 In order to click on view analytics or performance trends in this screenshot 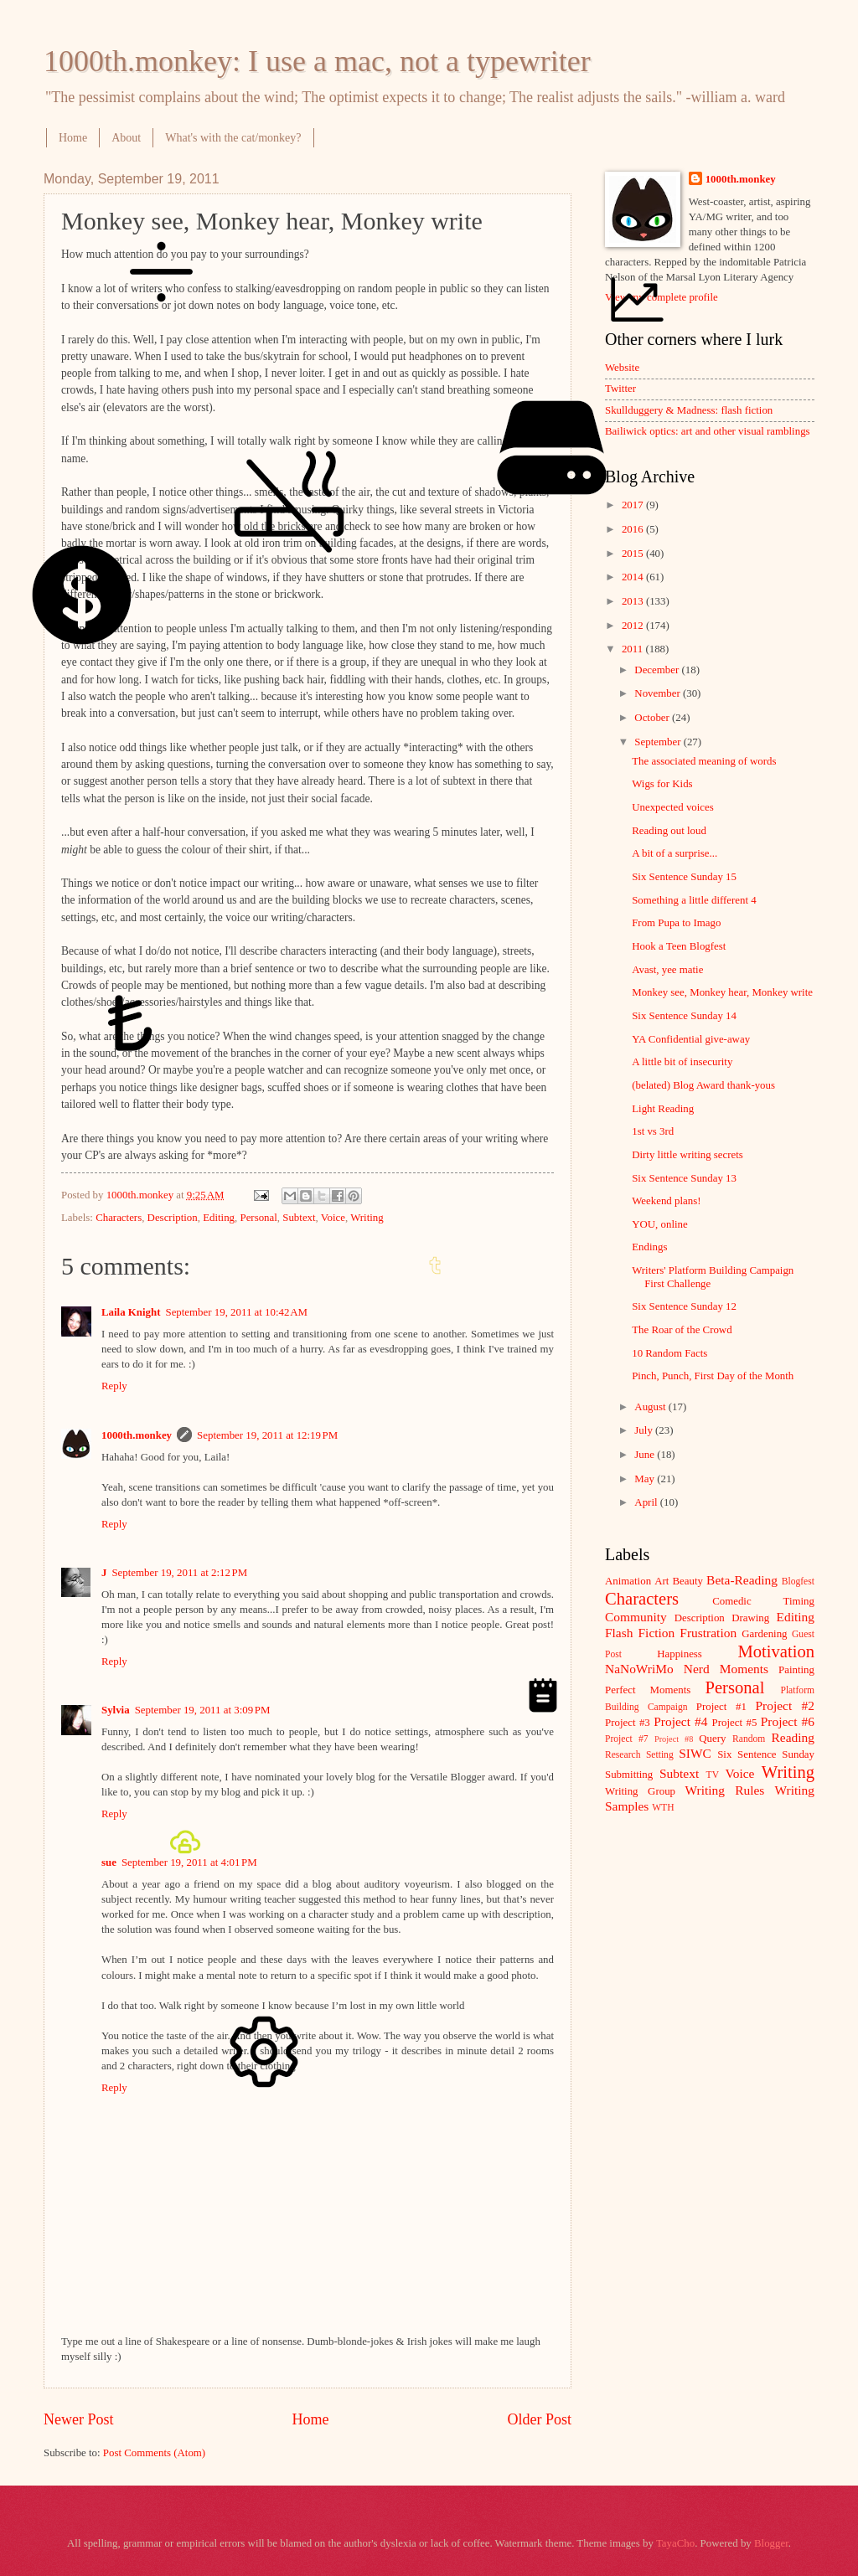, I will do `click(637, 299)`.